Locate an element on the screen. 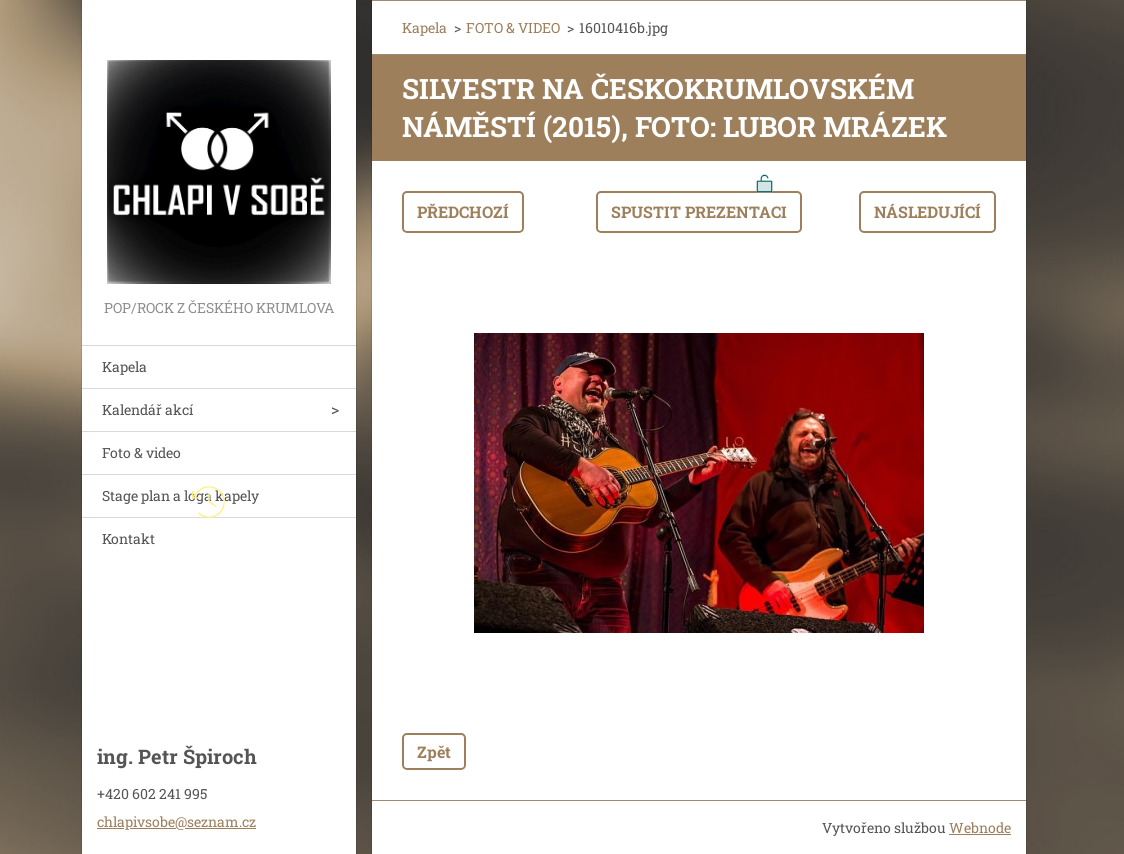 Image resolution: width=1124 pixels, height=854 pixels. view history or recent activity is located at coordinates (209, 502).